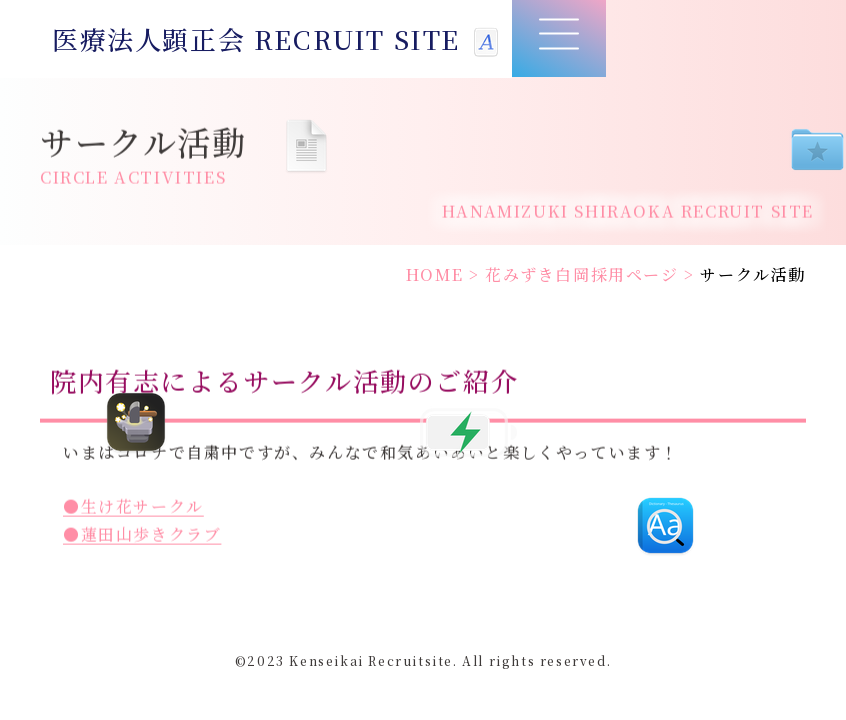  What do you see at coordinates (468, 432) in the screenshot?
I see `indicates battery is charging at 80% capacity` at bounding box center [468, 432].